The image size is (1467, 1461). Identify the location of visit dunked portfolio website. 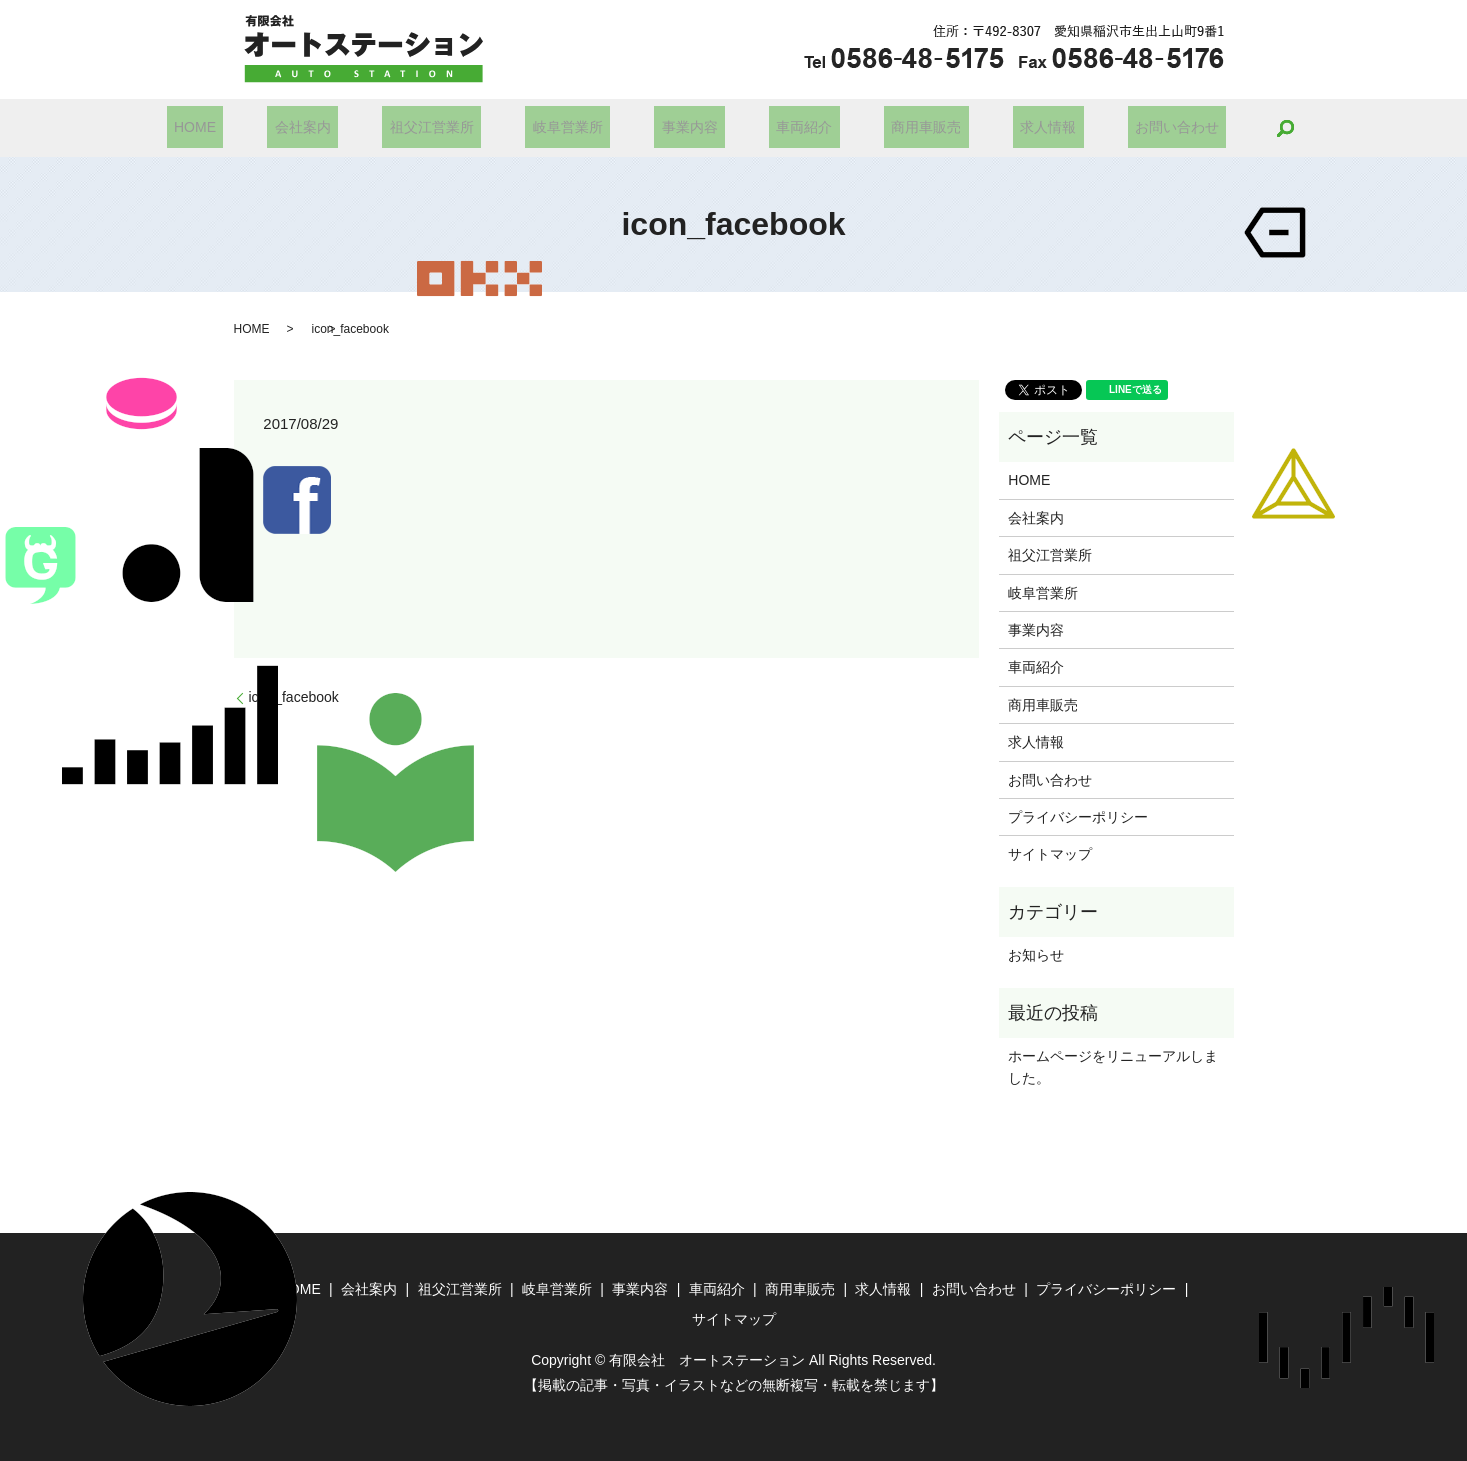
(188, 525).